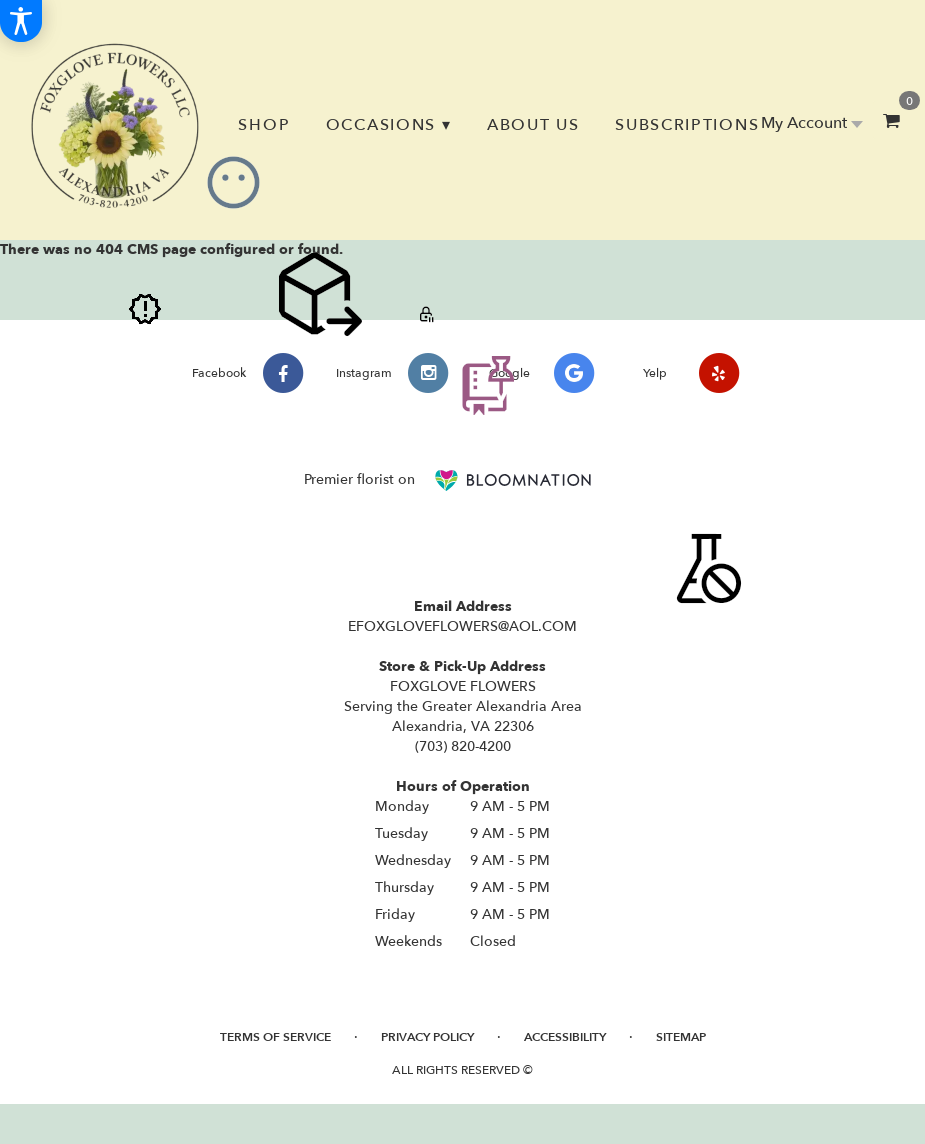 Image resolution: width=925 pixels, height=1144 pixels. Describe the element at coordinates (233, 182) in the screenshot. I see `indicates a neutral or indifferent reaction` at that location.